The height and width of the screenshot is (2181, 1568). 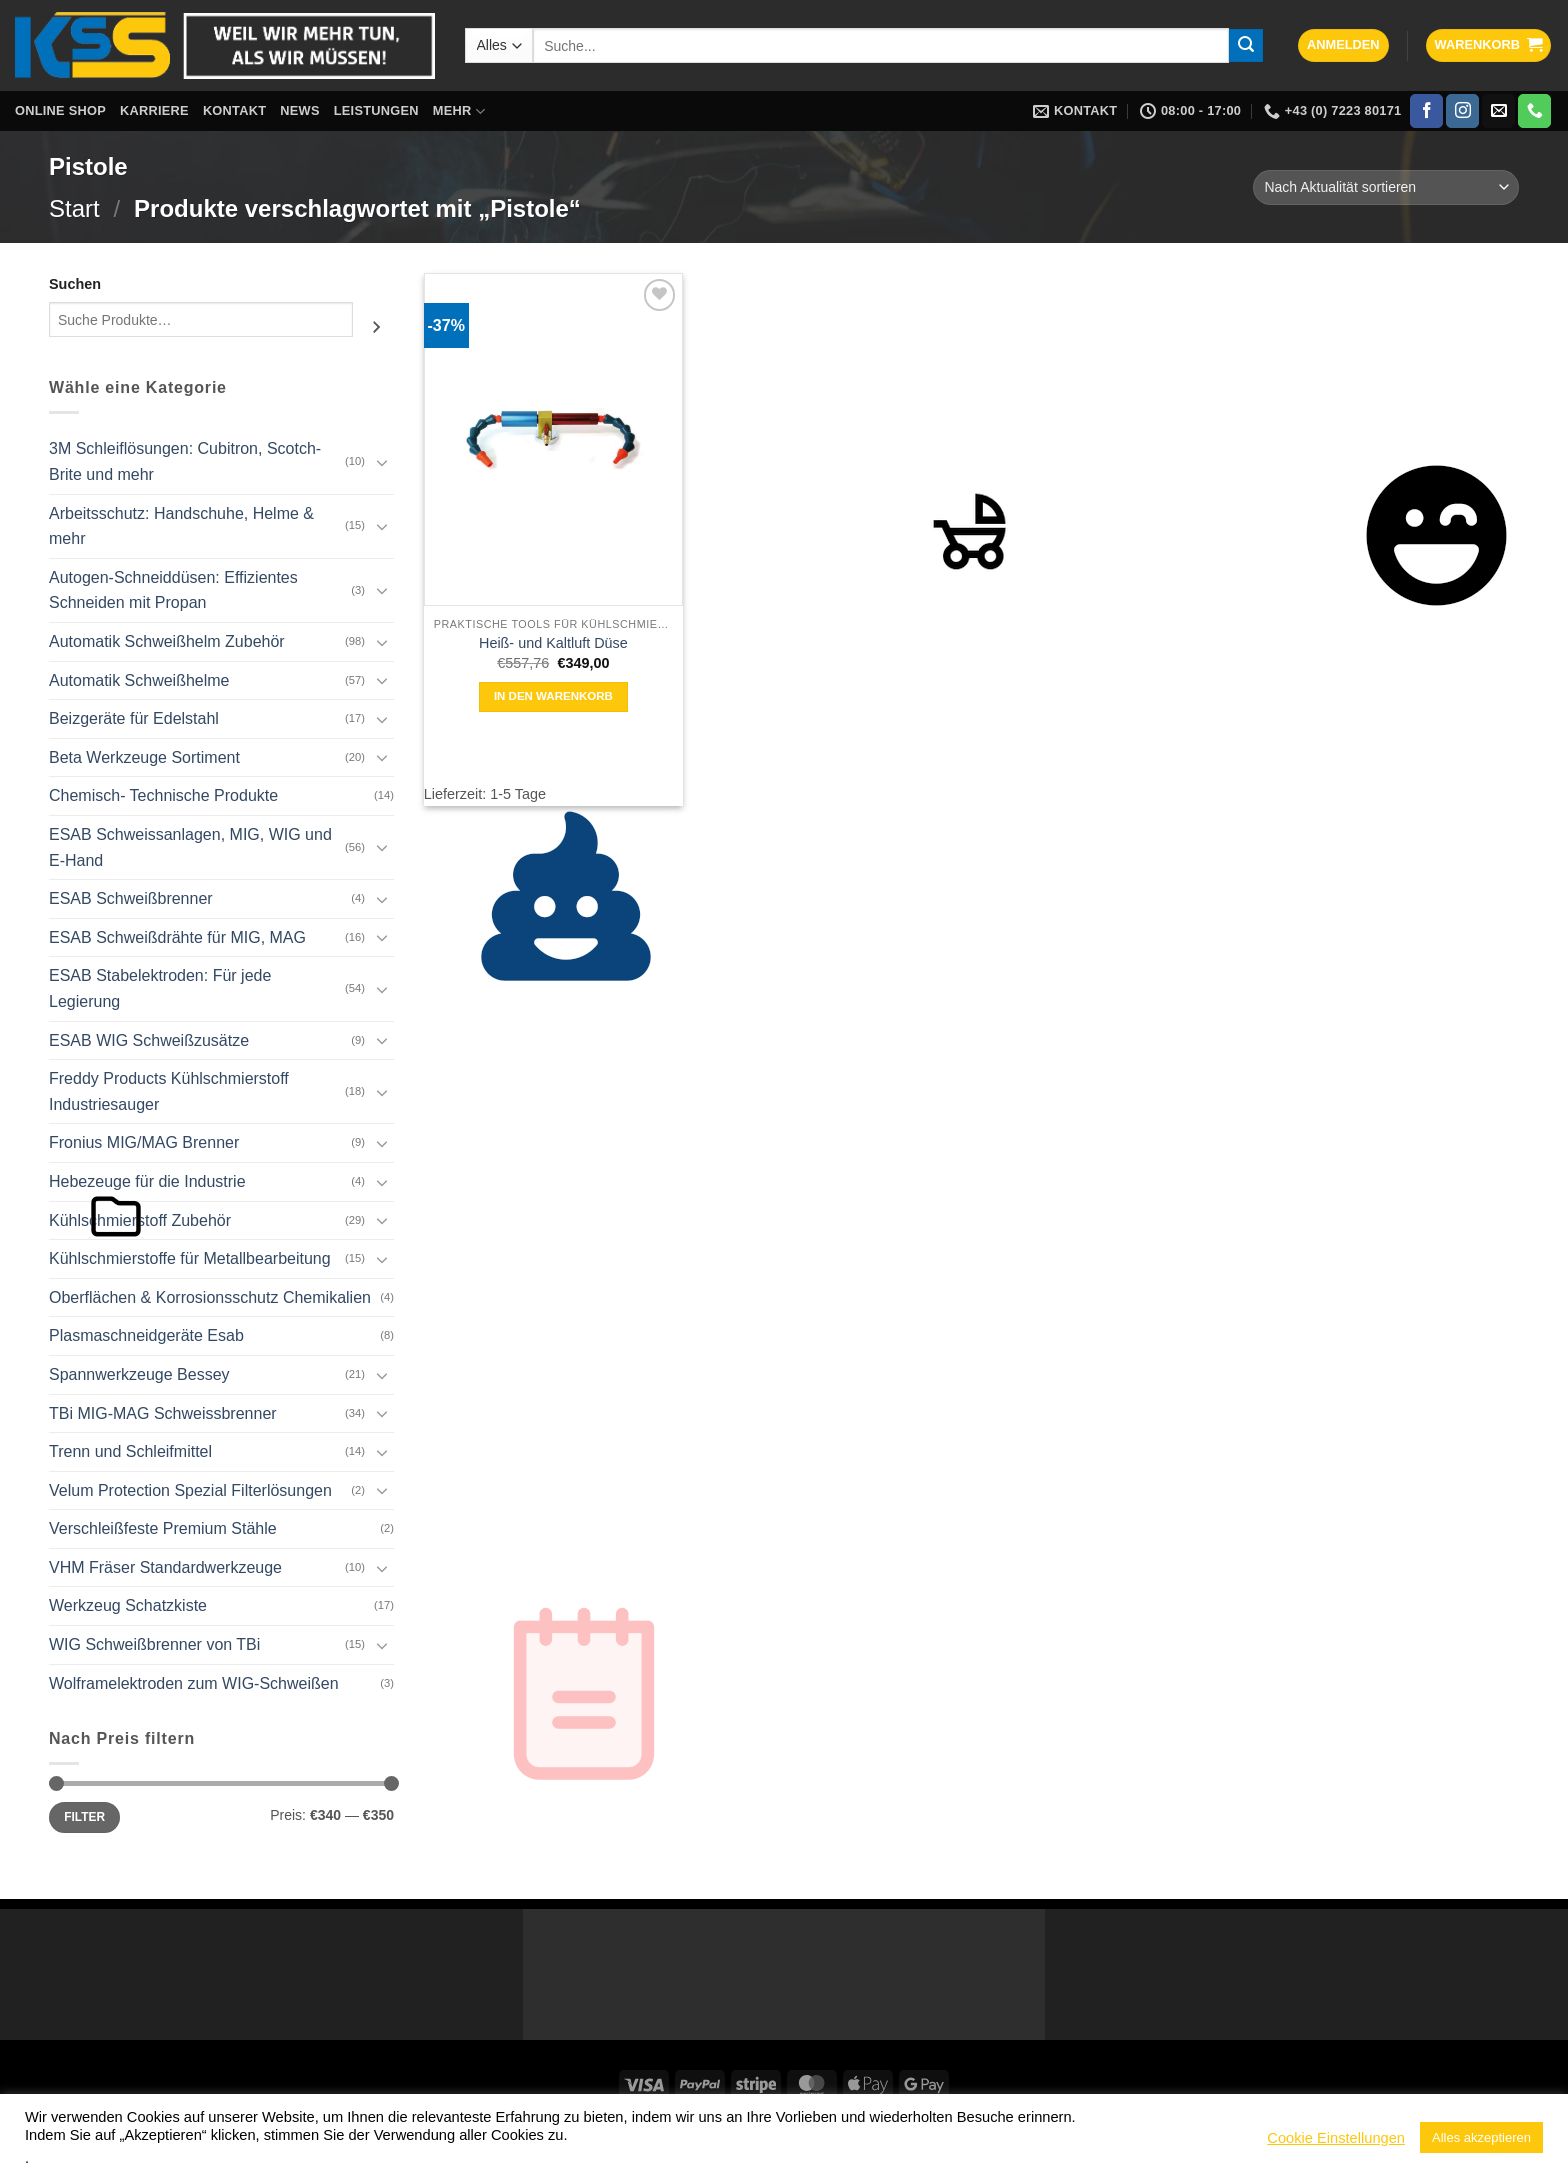 I want to click on add a poop emoji reaction, so click(x=566, y=896).